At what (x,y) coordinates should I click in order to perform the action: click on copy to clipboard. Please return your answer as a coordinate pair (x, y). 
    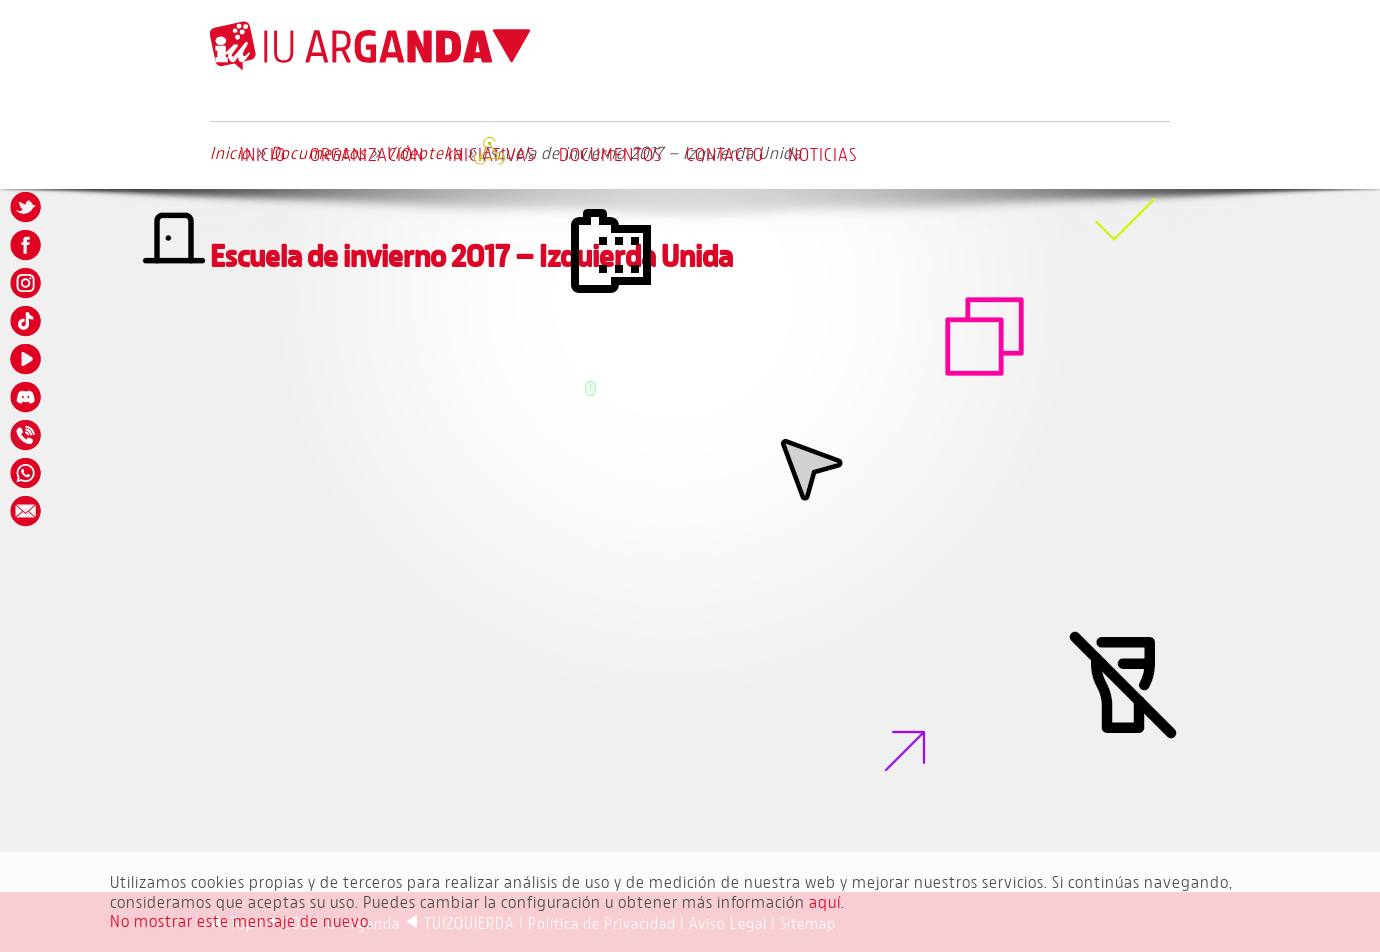
    Looking at the image, I should click on (984, 336).